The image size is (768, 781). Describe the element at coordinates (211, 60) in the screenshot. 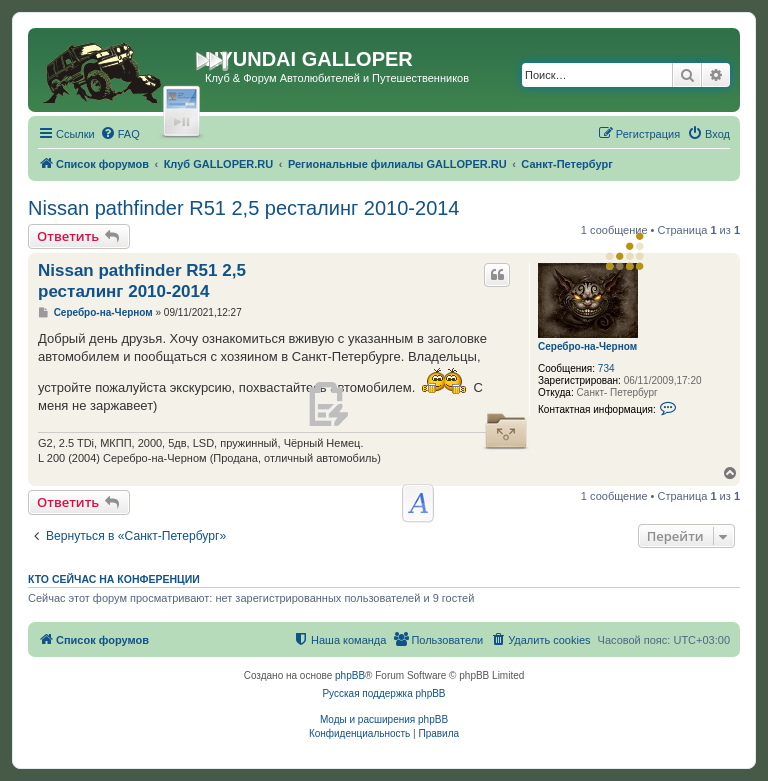

I see `skip to the next track or media item` at that location.